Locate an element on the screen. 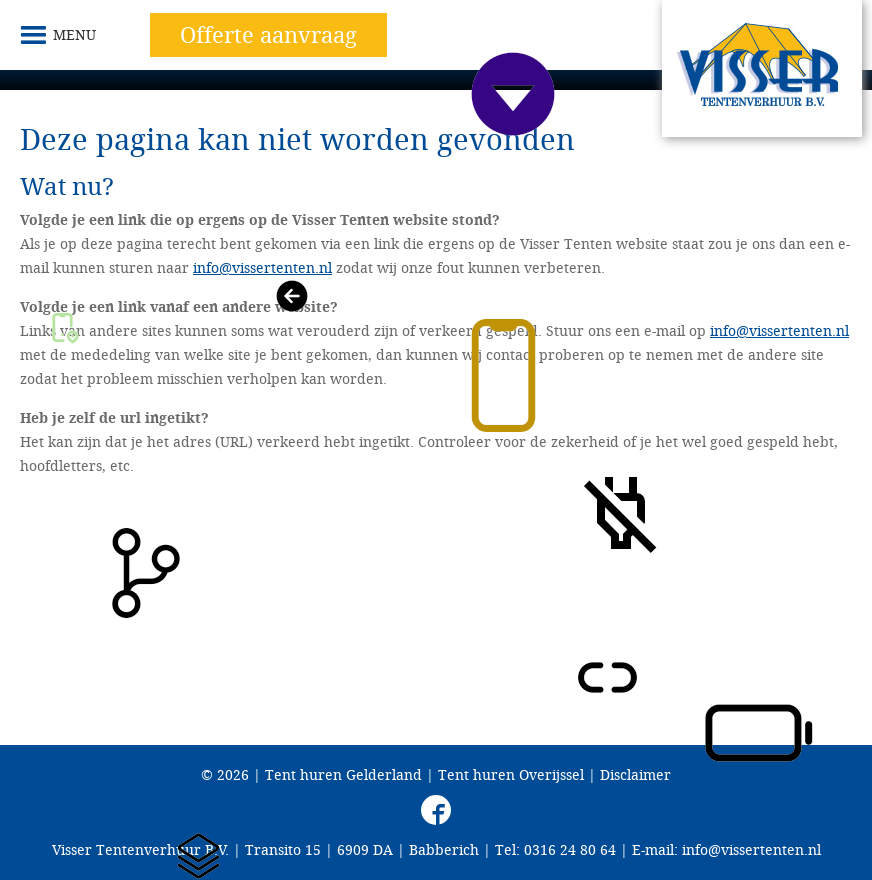 The width and height of the screenshot is (872, 880). go back to the previous screen is located at coordinates (292, 296).